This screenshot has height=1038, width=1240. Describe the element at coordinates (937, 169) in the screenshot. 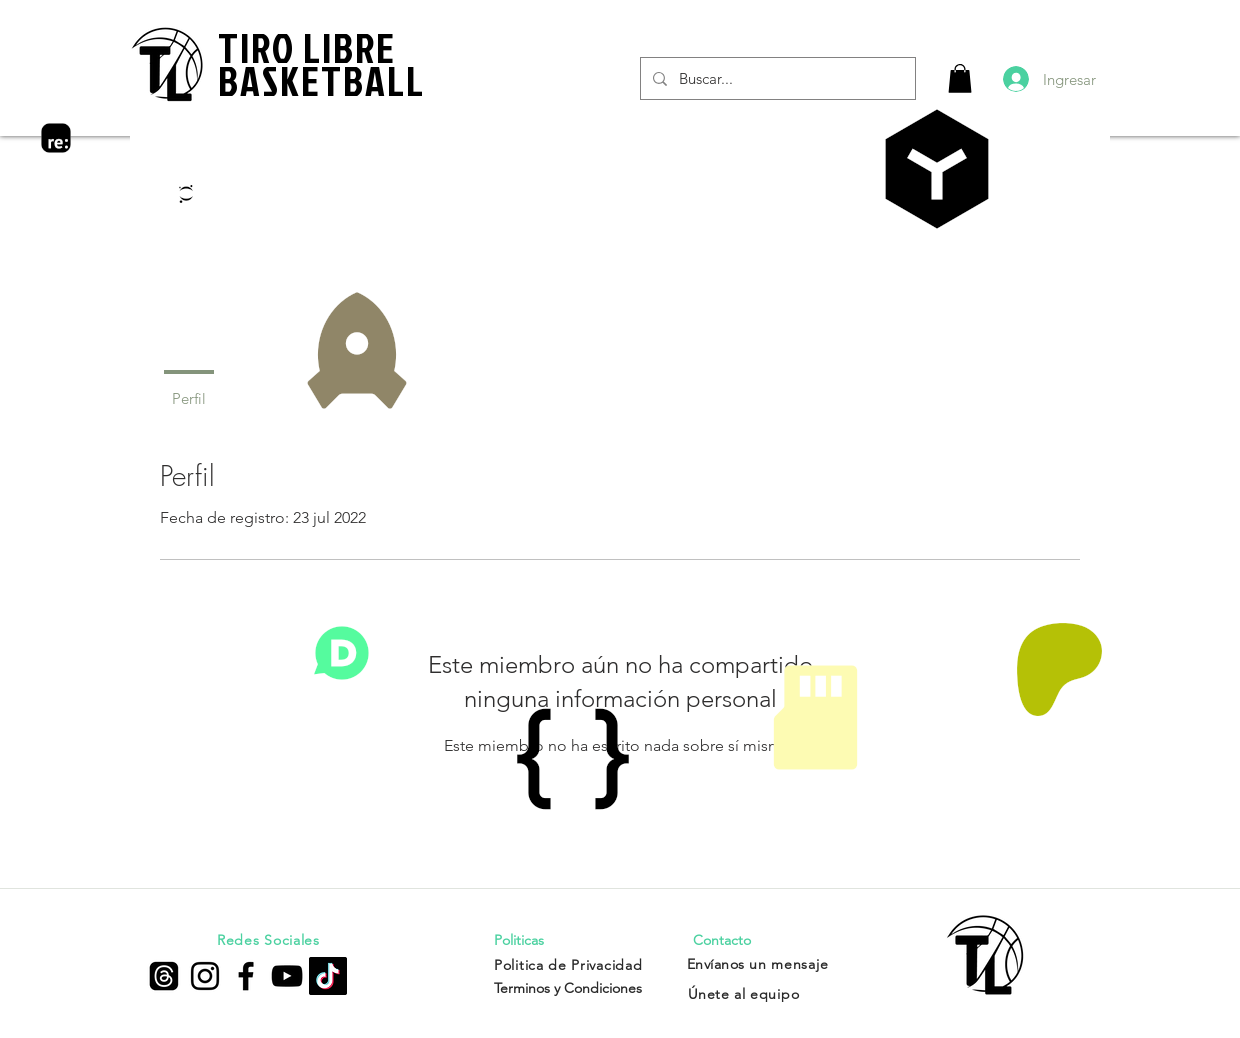

I see `Unity game engine logo` at that location.